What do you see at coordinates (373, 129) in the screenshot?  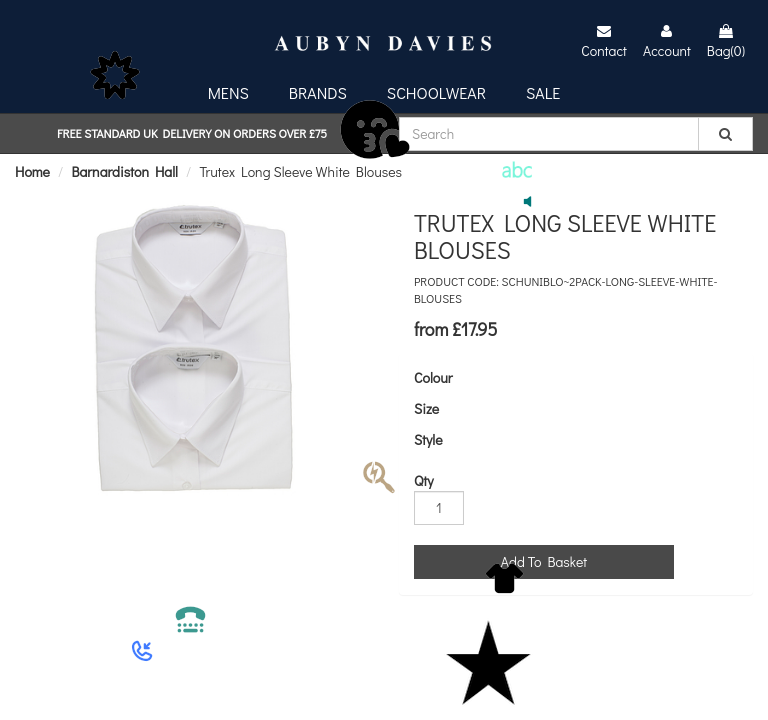 I see `send a kiss or flirty reaction` at bounding box center [373, 129].